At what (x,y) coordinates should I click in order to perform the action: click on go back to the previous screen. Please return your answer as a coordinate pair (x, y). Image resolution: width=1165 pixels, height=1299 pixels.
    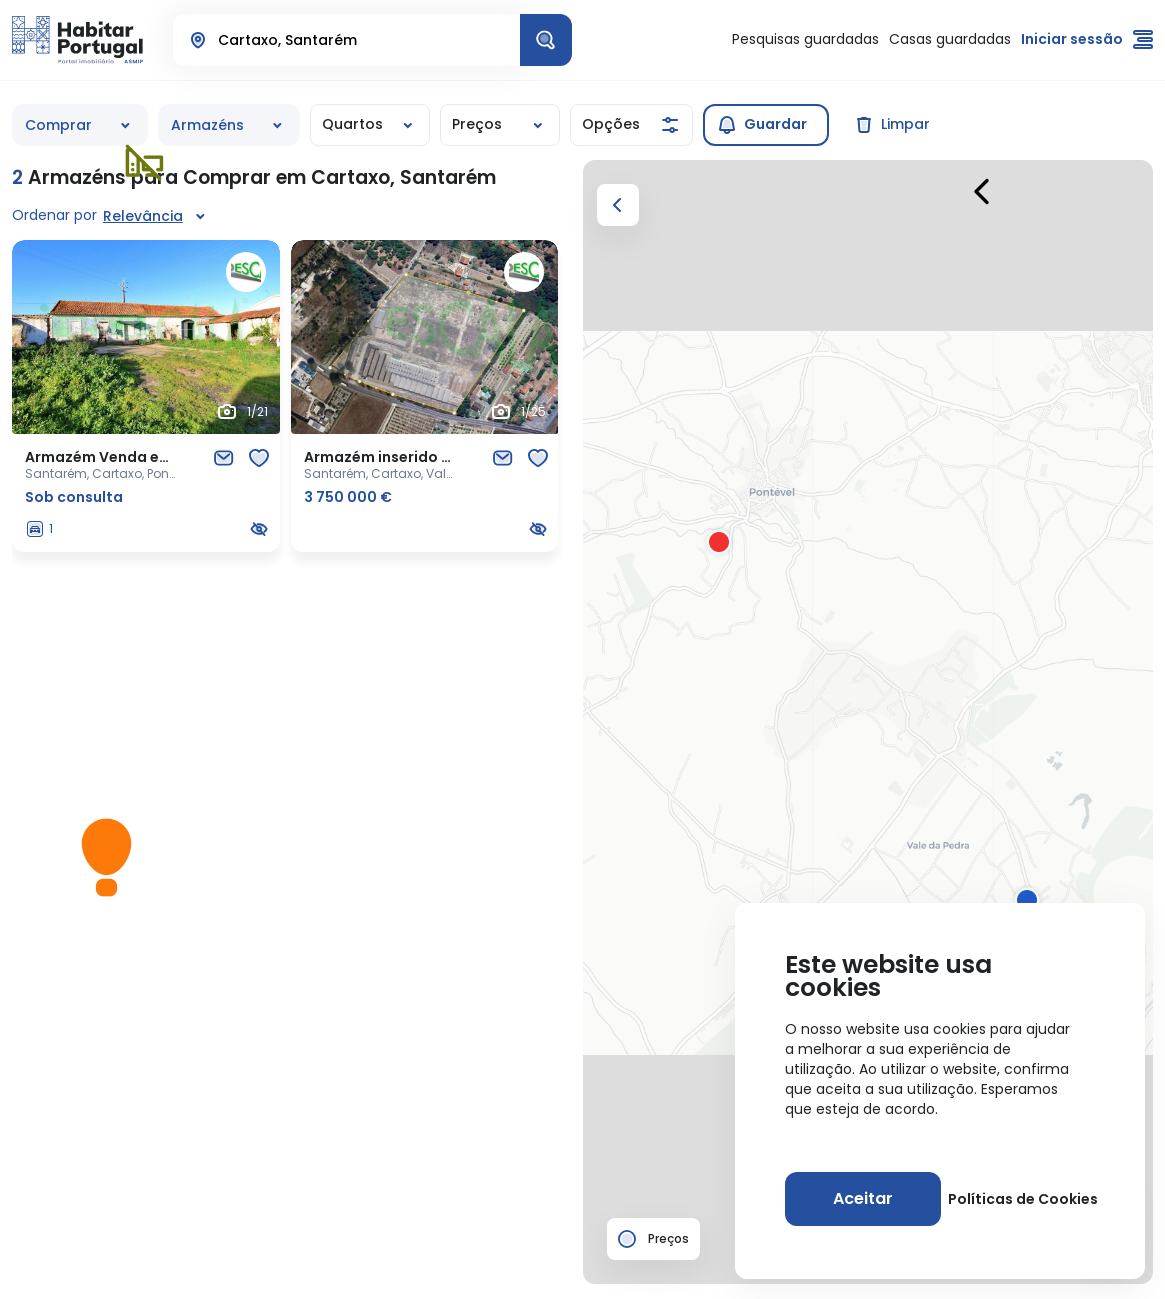
    Looking at the image, I should click on (981, 191).